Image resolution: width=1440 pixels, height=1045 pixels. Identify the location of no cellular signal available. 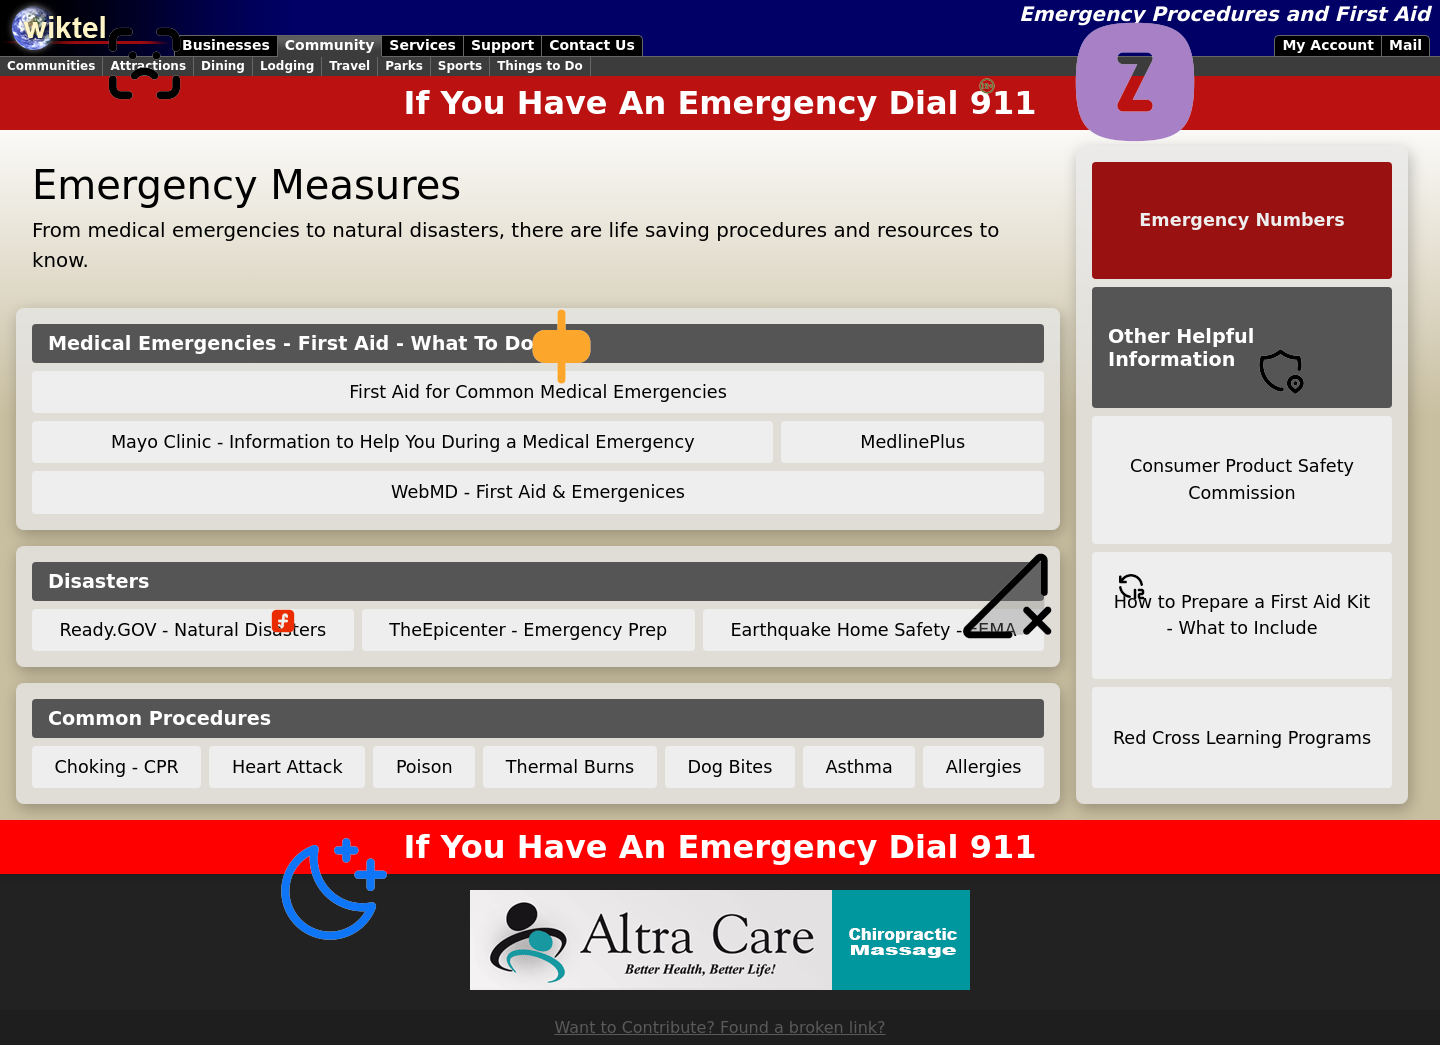
(1012, 599).